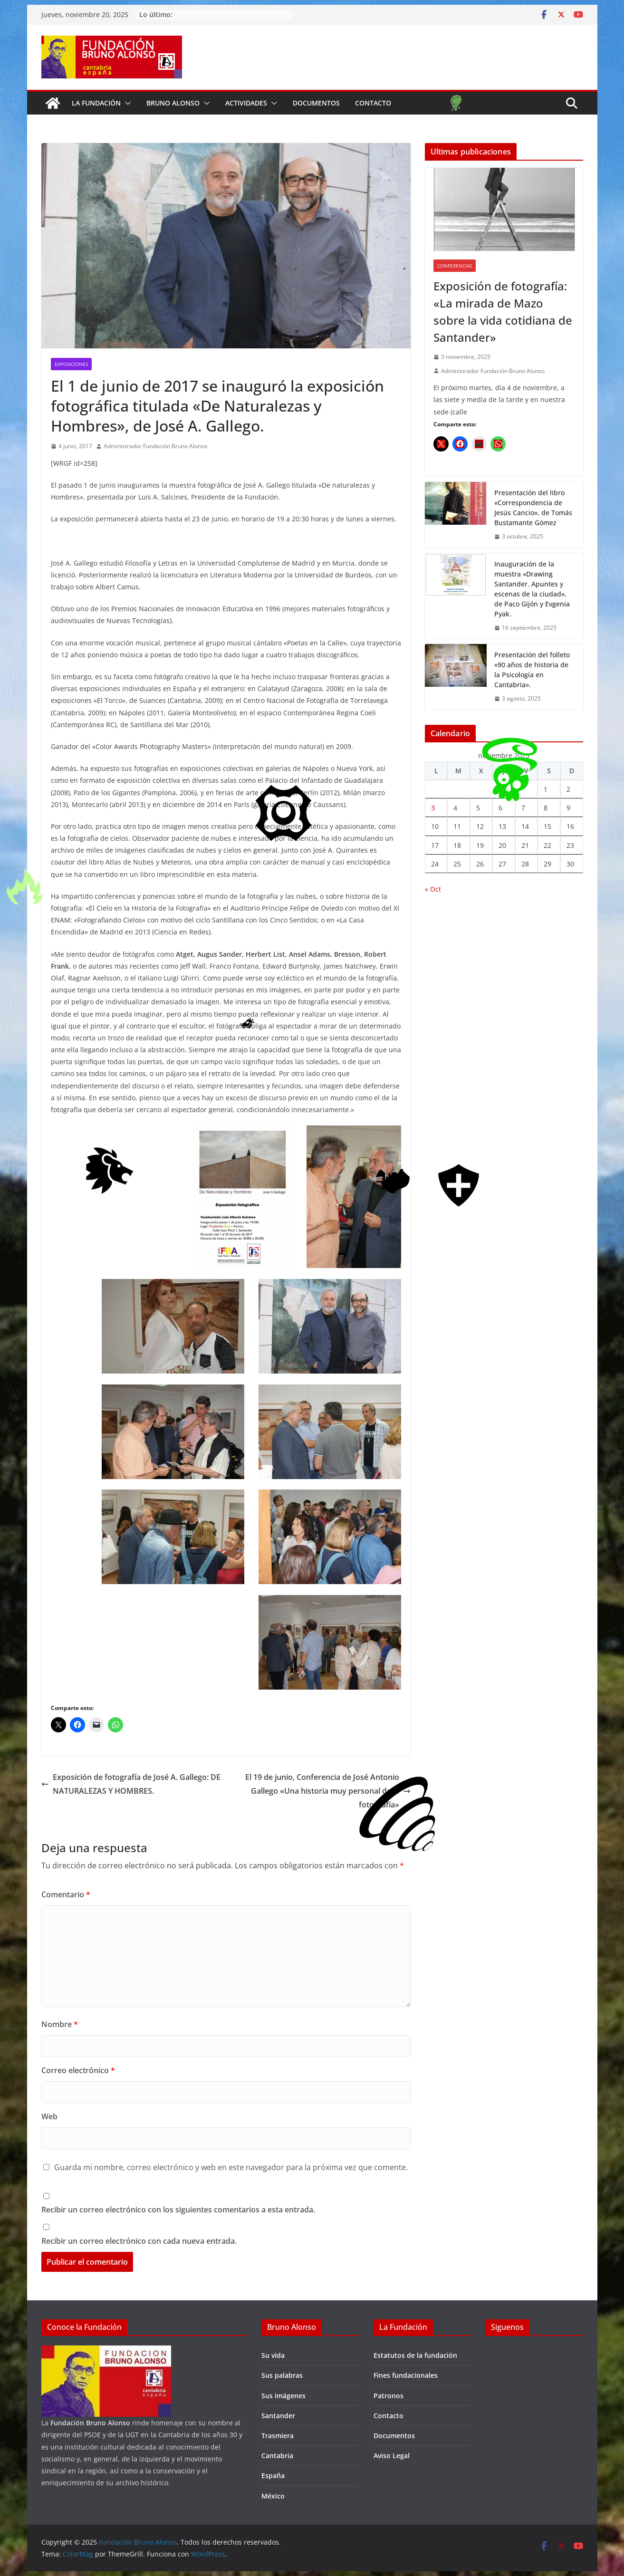 The image size is (624, 2576). What do you see at coordinates (459, 1185) in the screenshot?
I see `activate defensive healing ability` at bounding box center [459, 1185].